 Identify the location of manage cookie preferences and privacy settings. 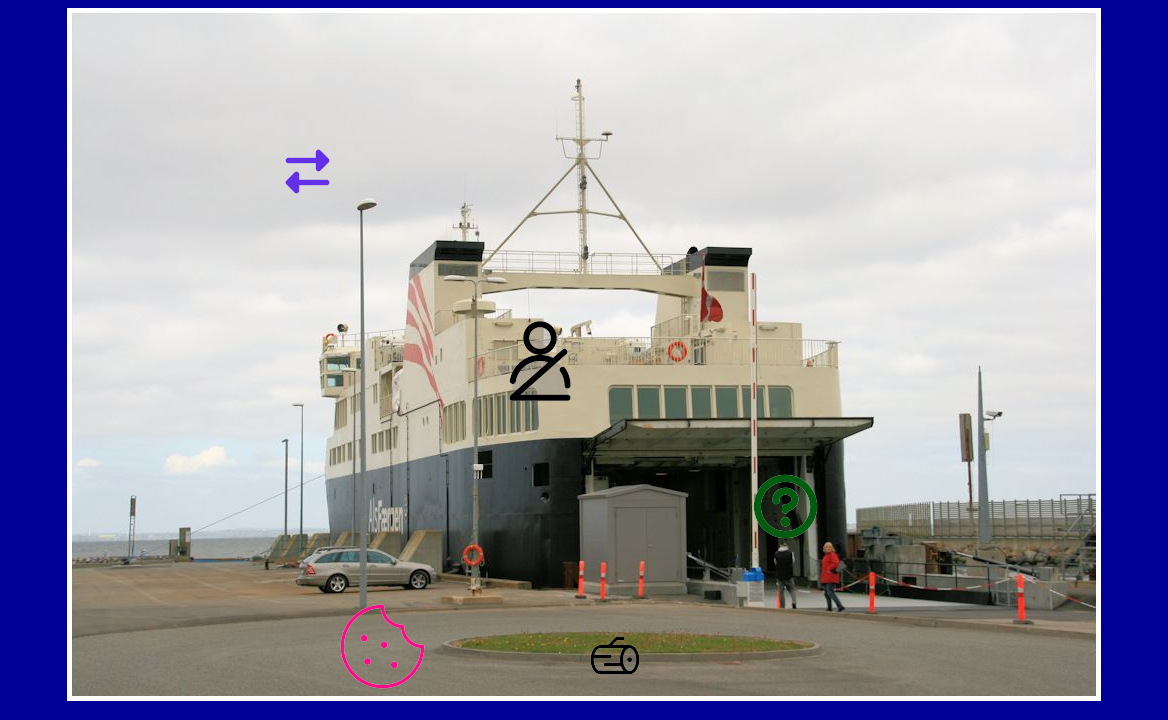
(382, 646).